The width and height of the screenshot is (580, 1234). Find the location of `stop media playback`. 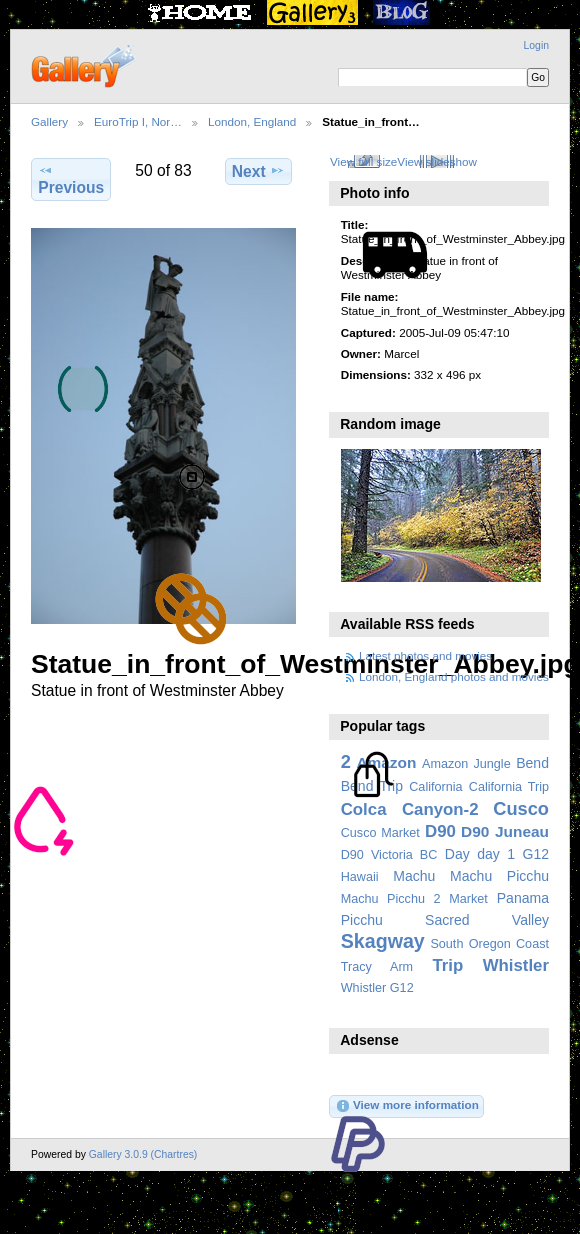

stop media playback is located at coordinates (192, 477).